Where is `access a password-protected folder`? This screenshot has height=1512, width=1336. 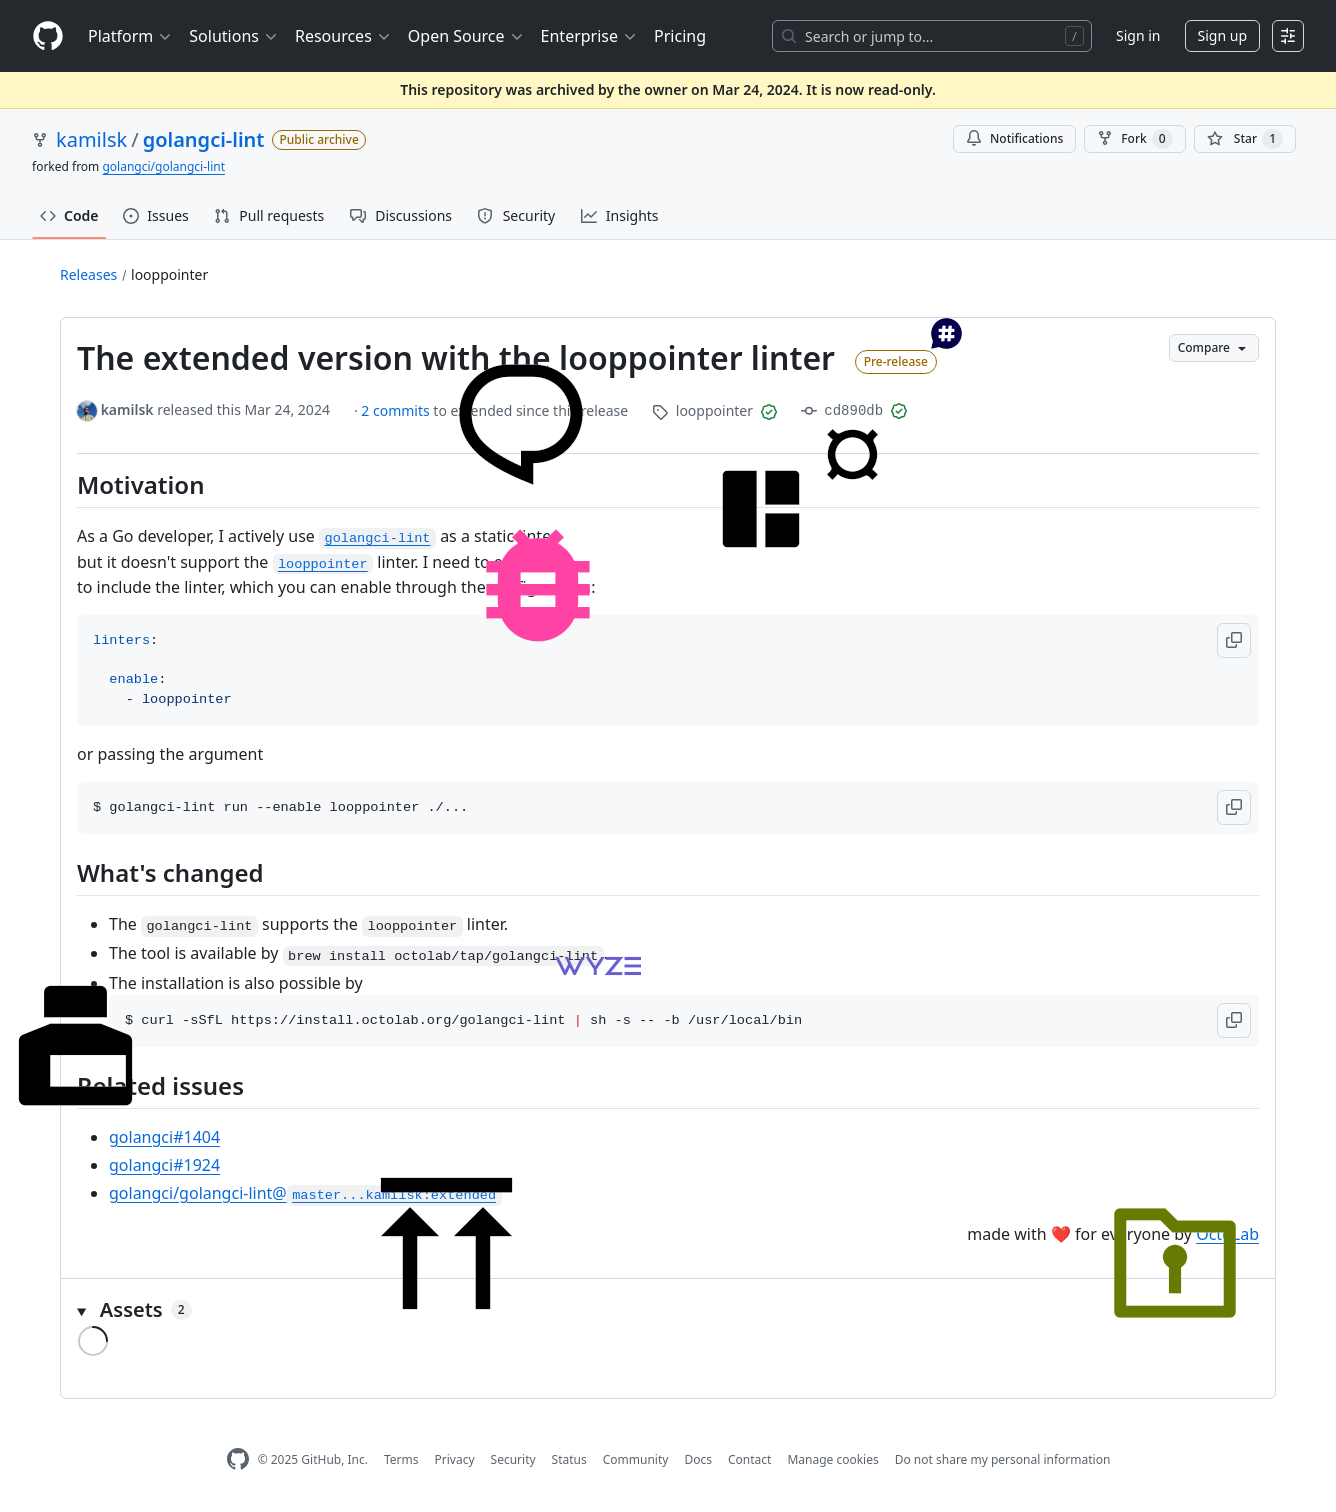
access a password-protected folder is located at coordinates (1175, 1263).